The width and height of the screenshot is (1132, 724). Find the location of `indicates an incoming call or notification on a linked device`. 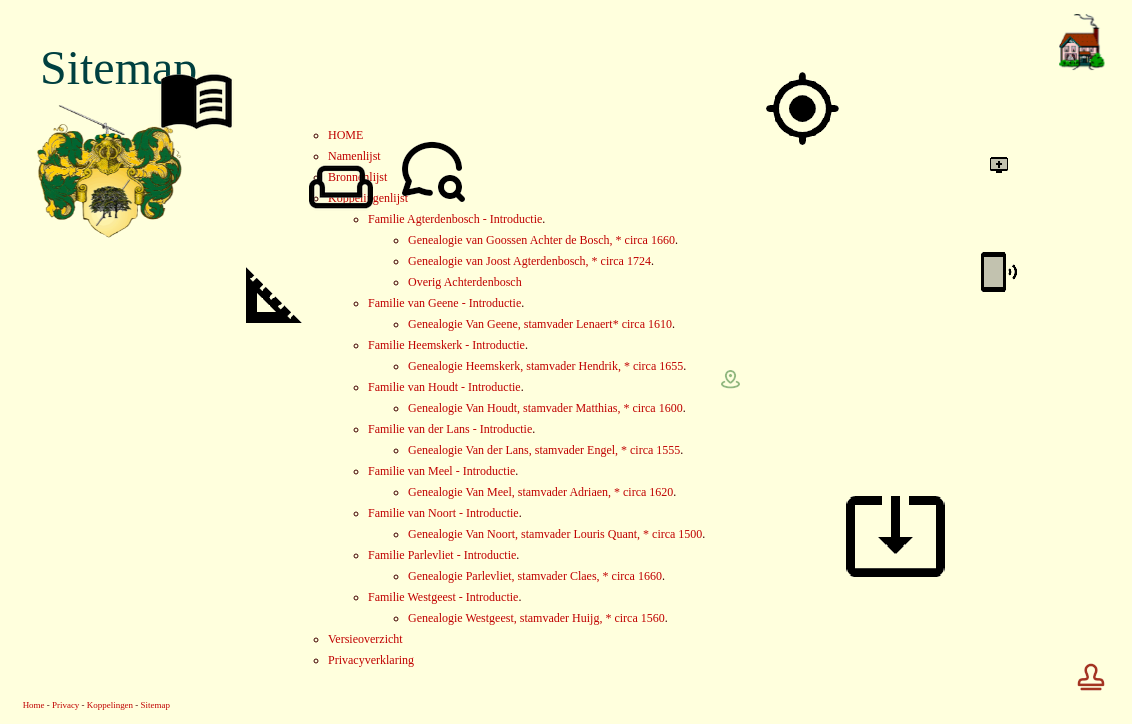

indicates an incoming call or notification on a linked device is located at coordinates (999, 272).